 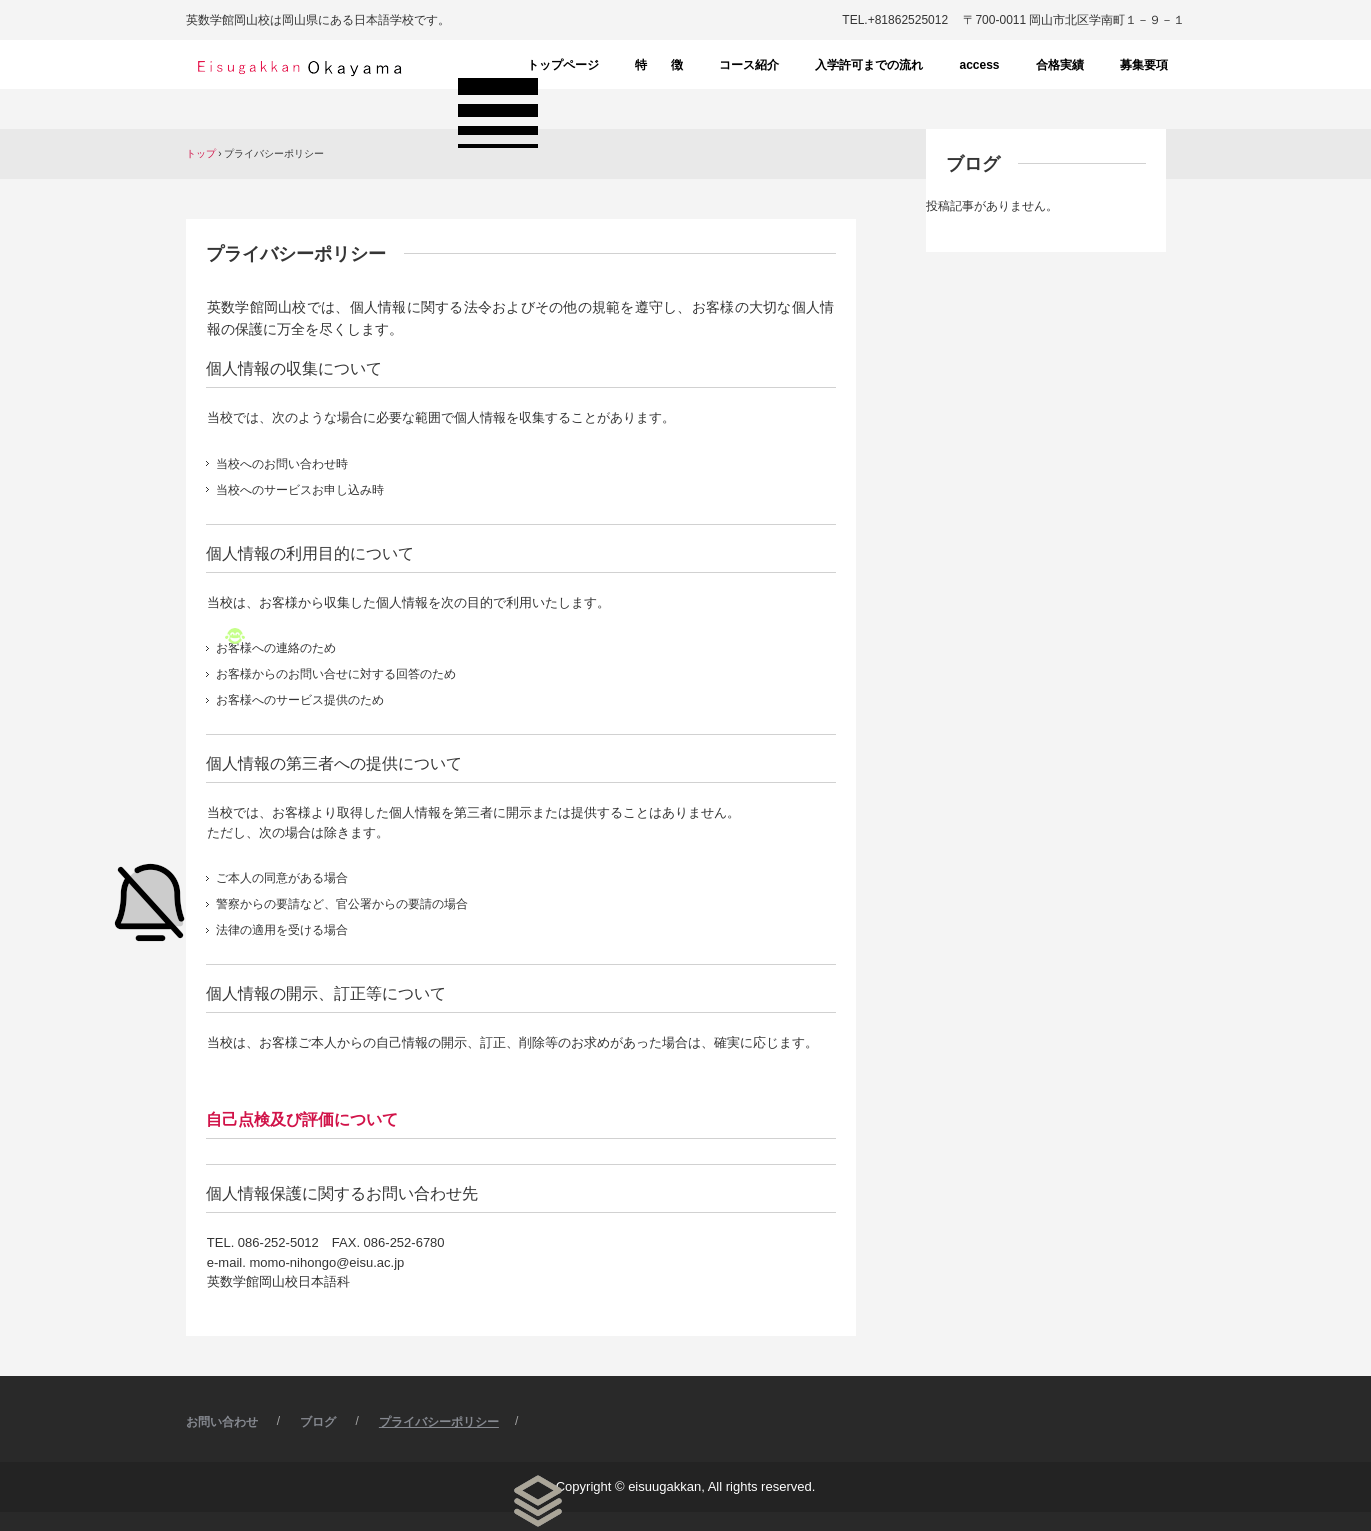 I want to click on view layered content or stacked items, so click(x=538, y=1501).